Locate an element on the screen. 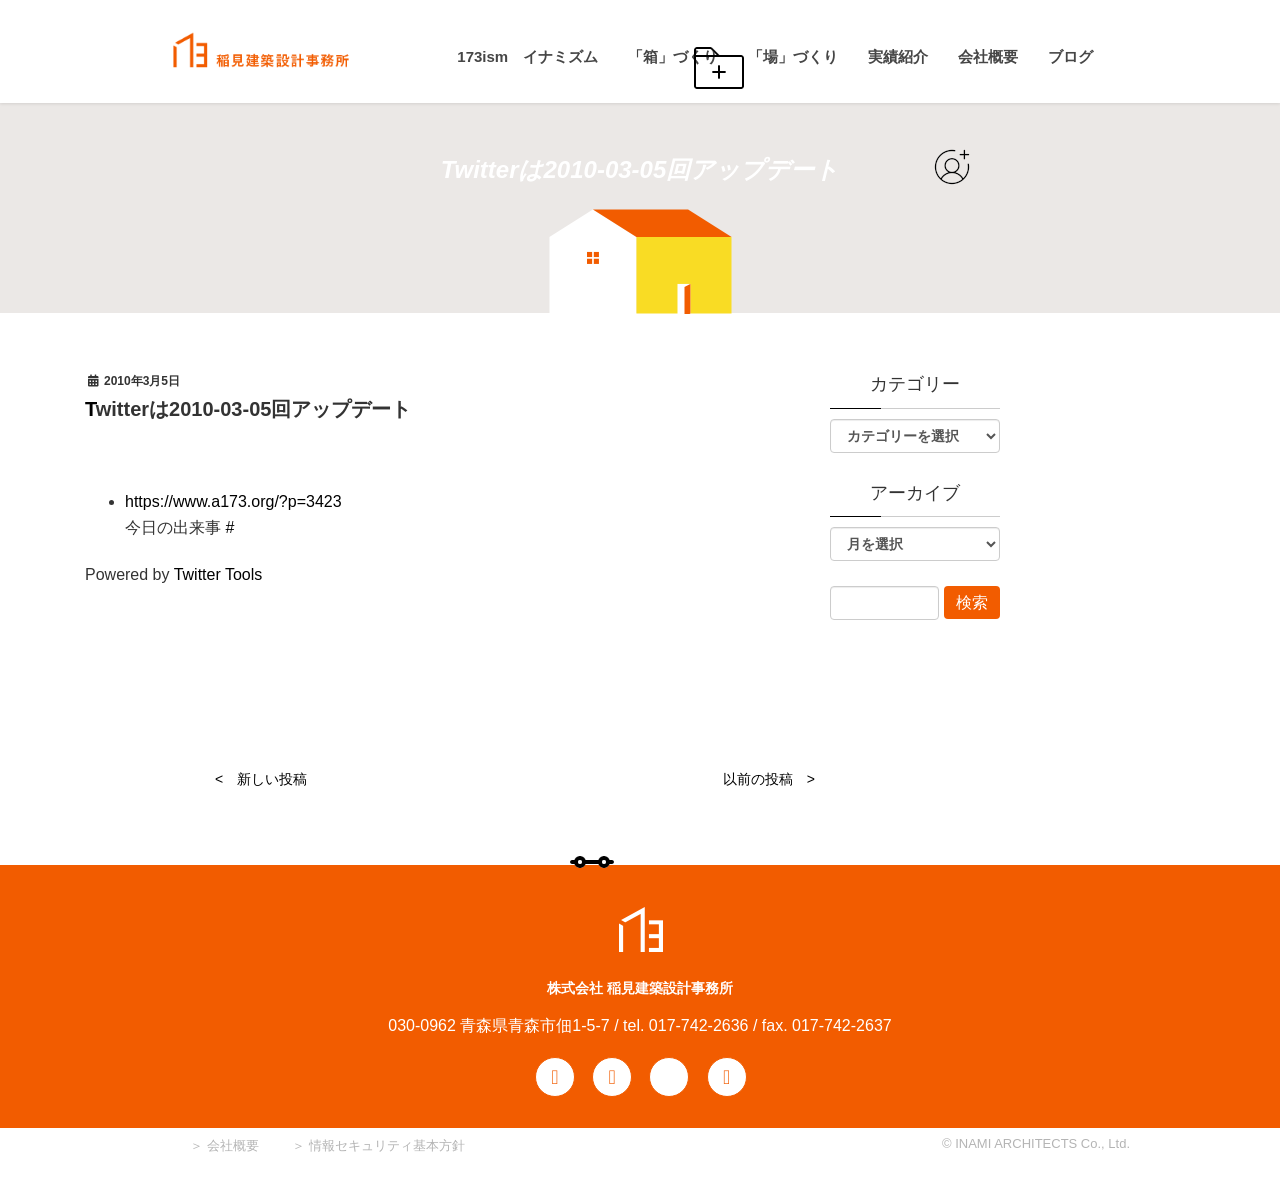 The width and height of the screenshot is (1280, 1182). indicates a closed circuit or active connection is located at coordinates (592, 862).